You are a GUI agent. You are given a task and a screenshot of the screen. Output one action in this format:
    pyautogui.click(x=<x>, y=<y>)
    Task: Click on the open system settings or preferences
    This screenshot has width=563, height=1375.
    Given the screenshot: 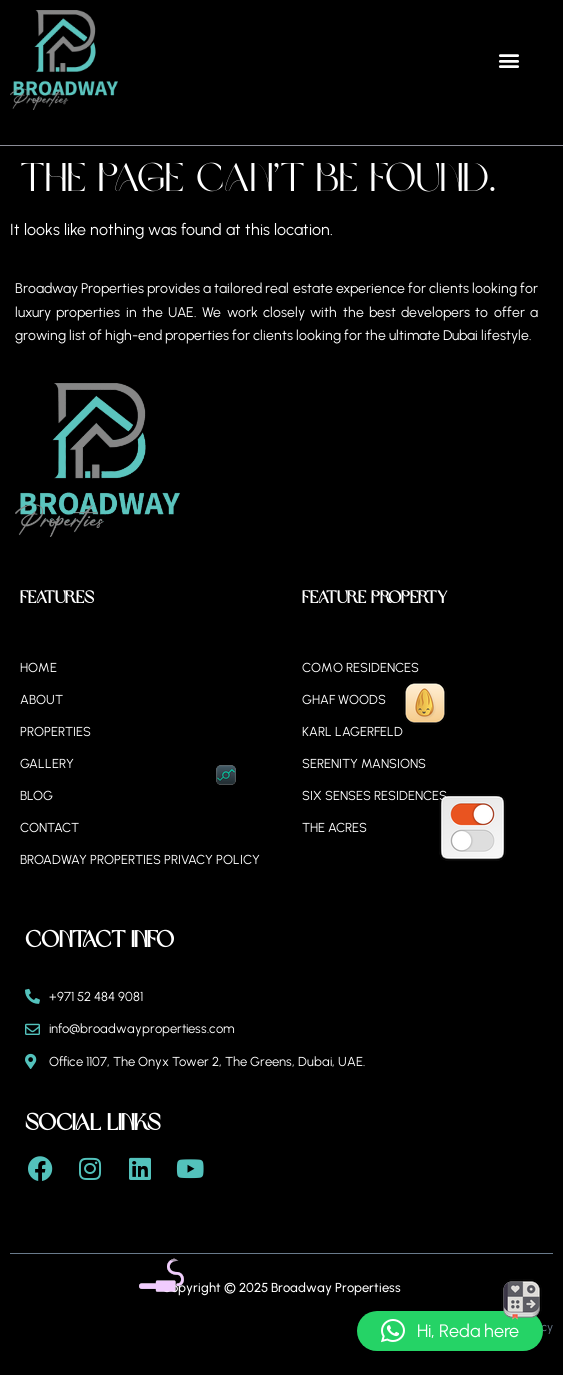 What is the action you would take?
    pyautogui.click(x=472, y=827)
    